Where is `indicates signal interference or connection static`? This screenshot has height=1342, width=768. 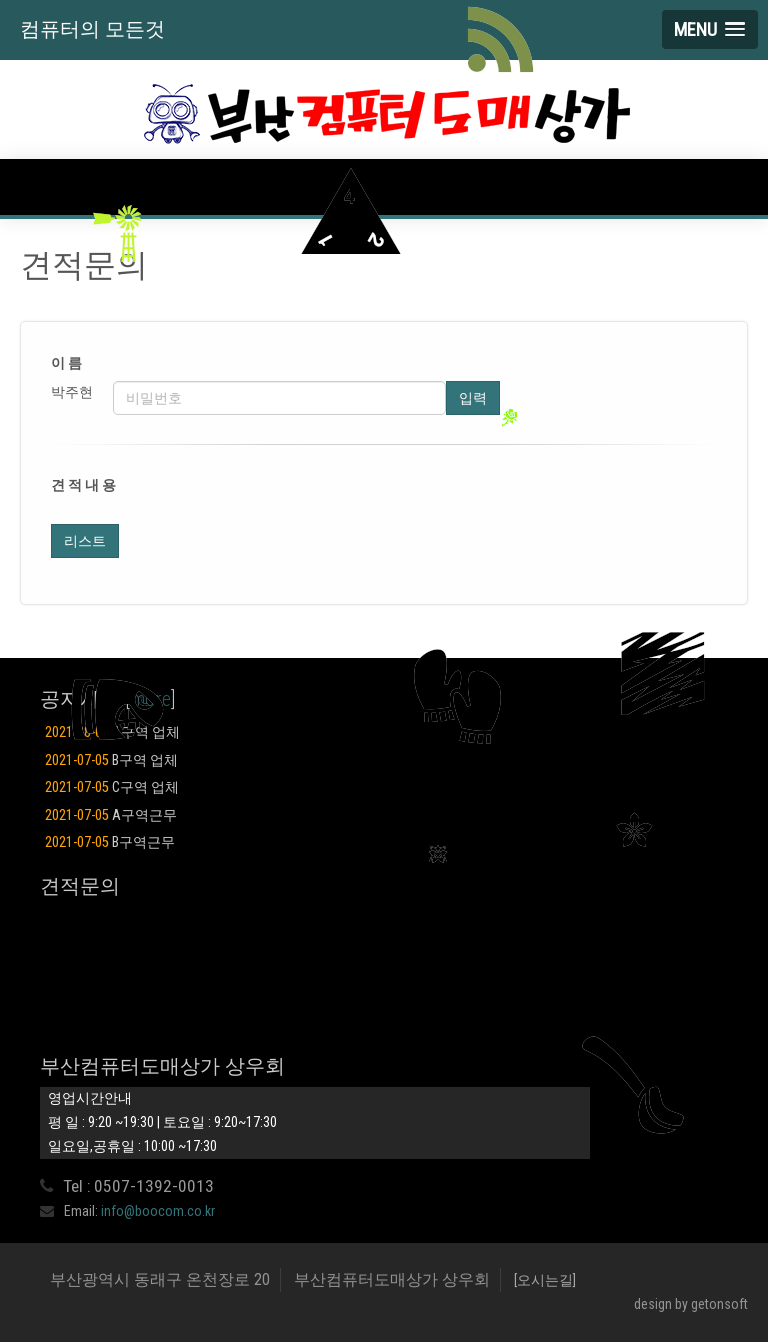 indicates signal interference or connection static is located at coordinates (662, 673).